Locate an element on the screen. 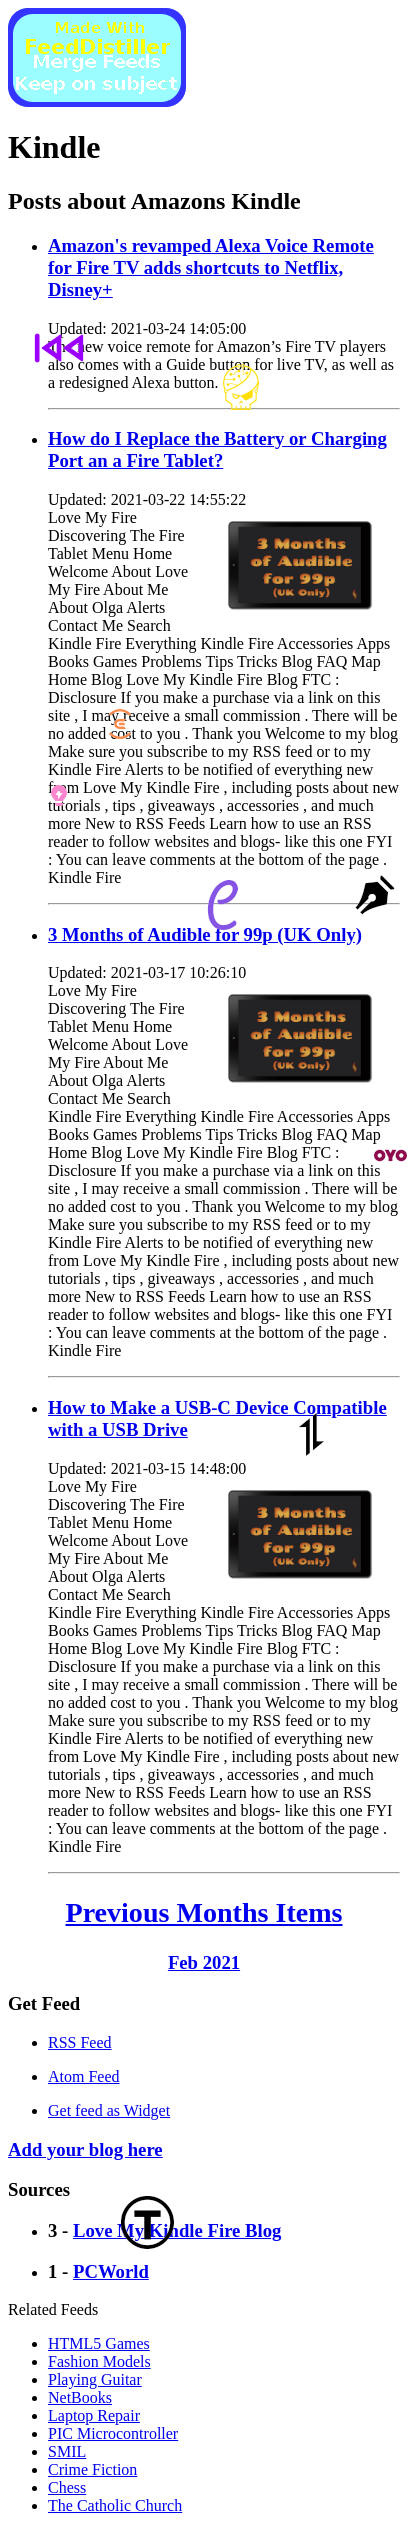 The height and width of the screenshot is (2531, 408). skip to the beginning of the track is located at coordinates (59, 348).